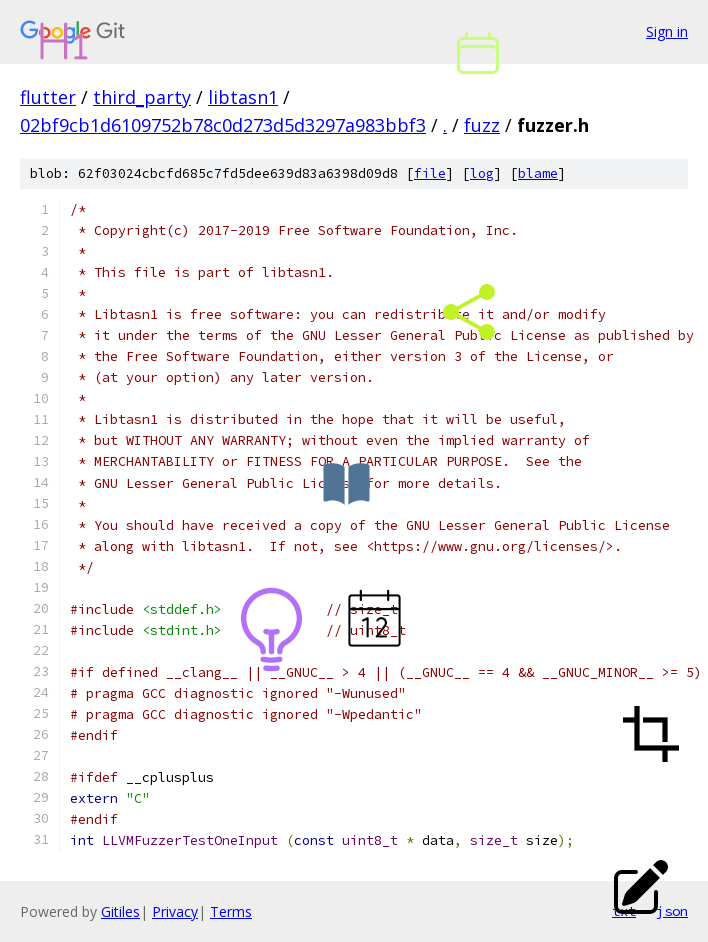  I want to click on view calendar or schedule, so click(374, 620).